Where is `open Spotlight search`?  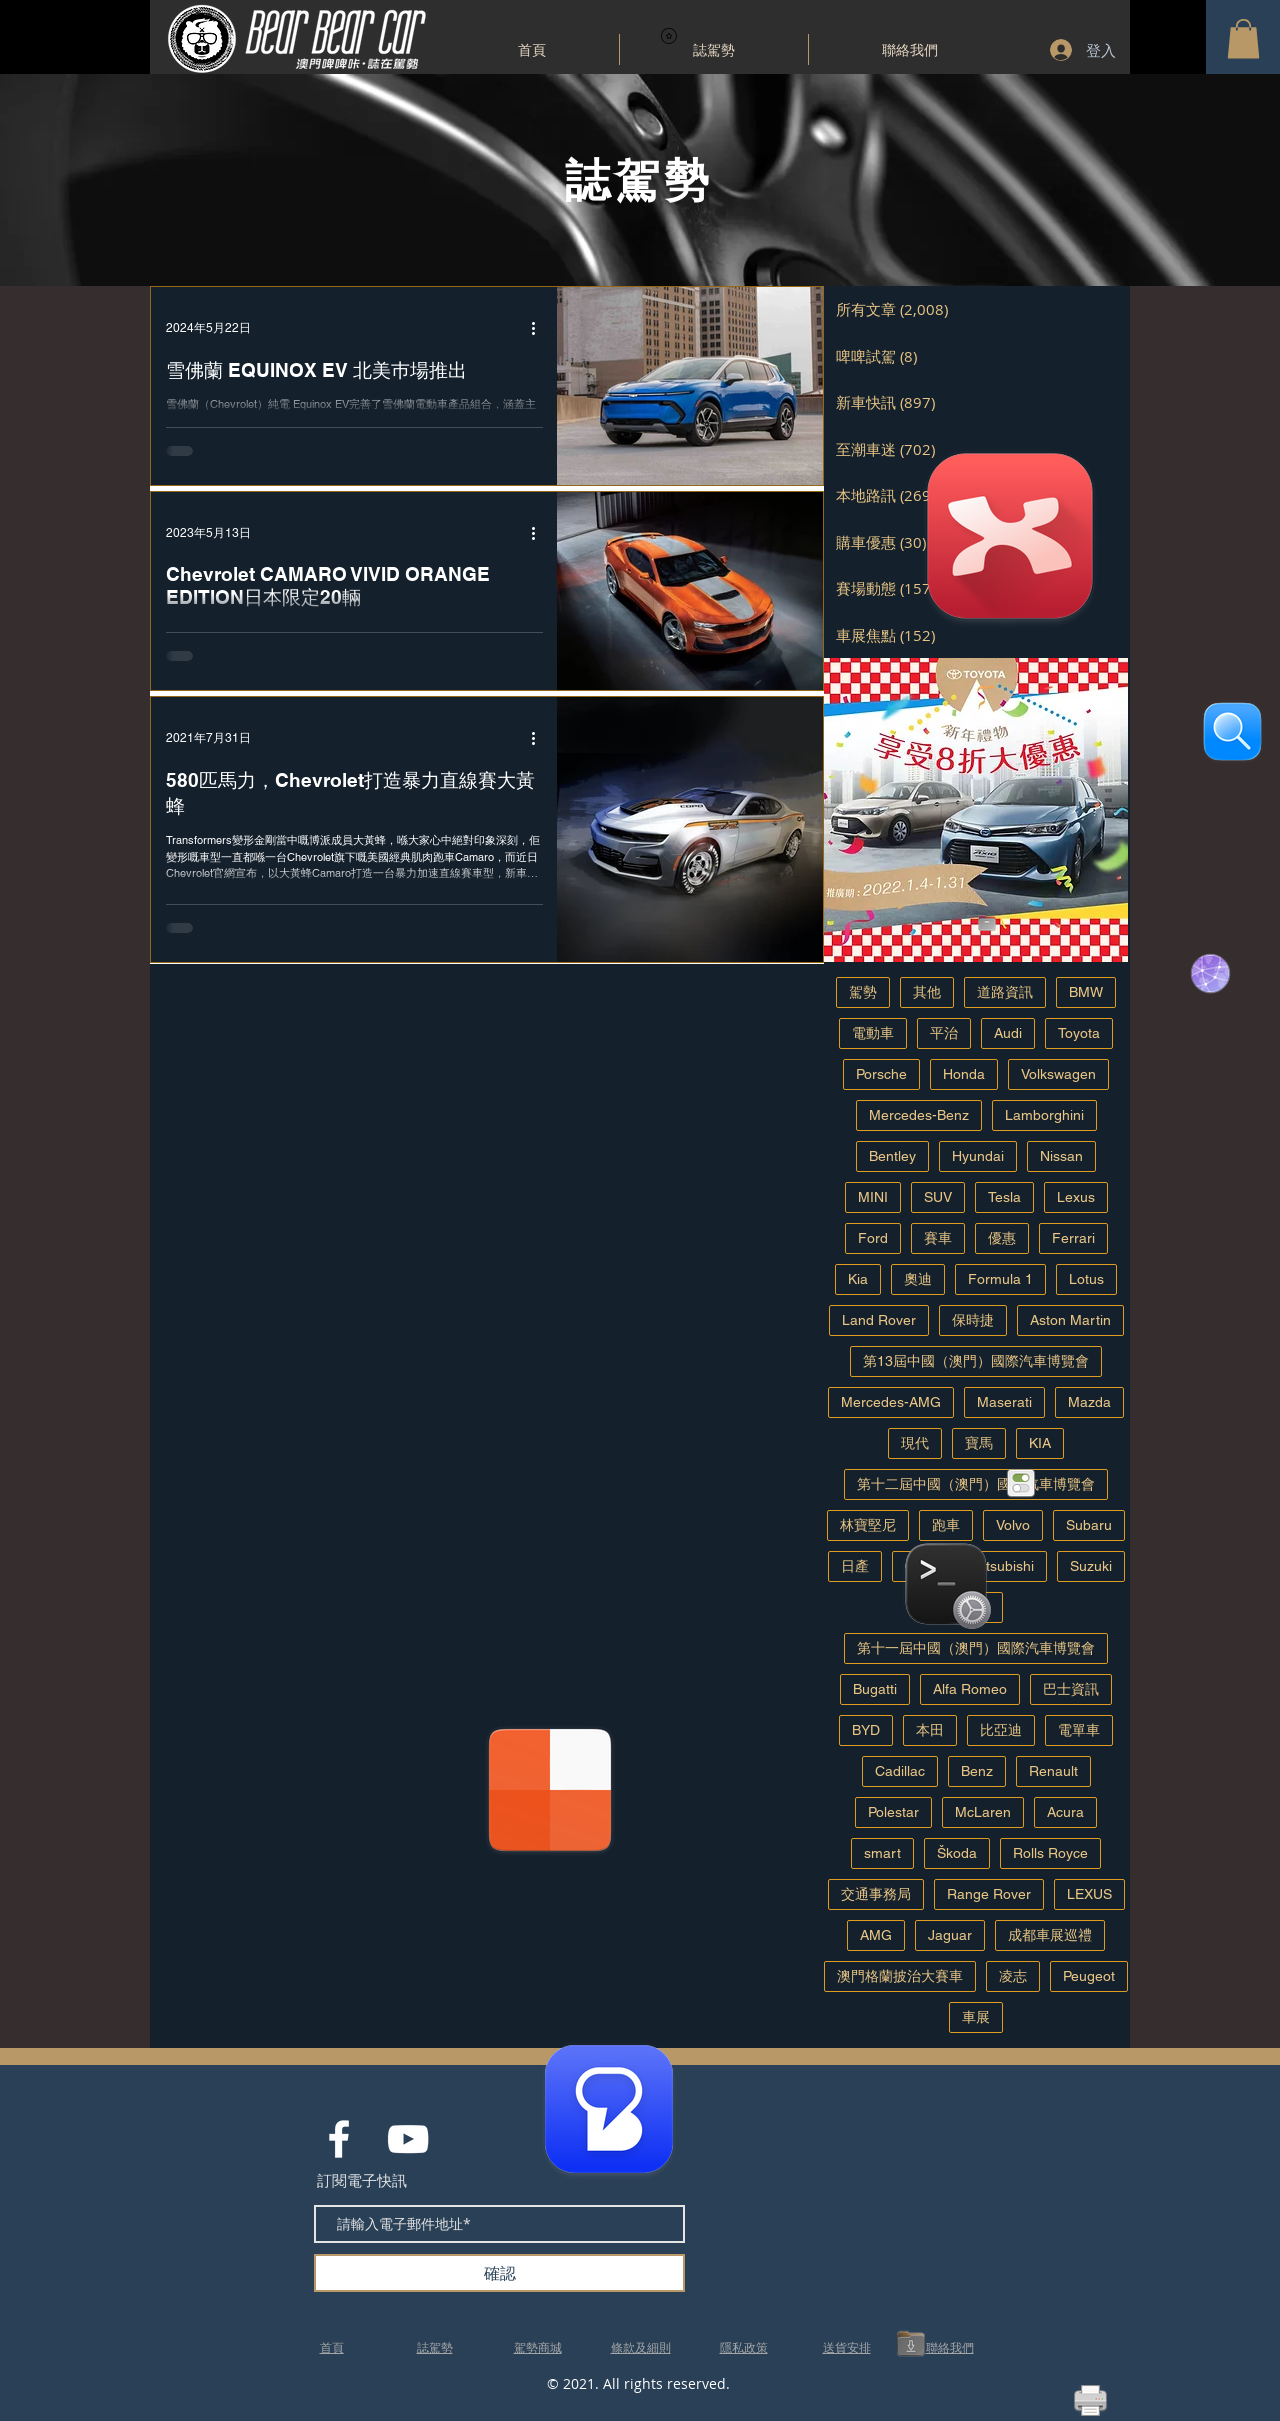 open Spotlight search is located at coordinates (1232, 731).